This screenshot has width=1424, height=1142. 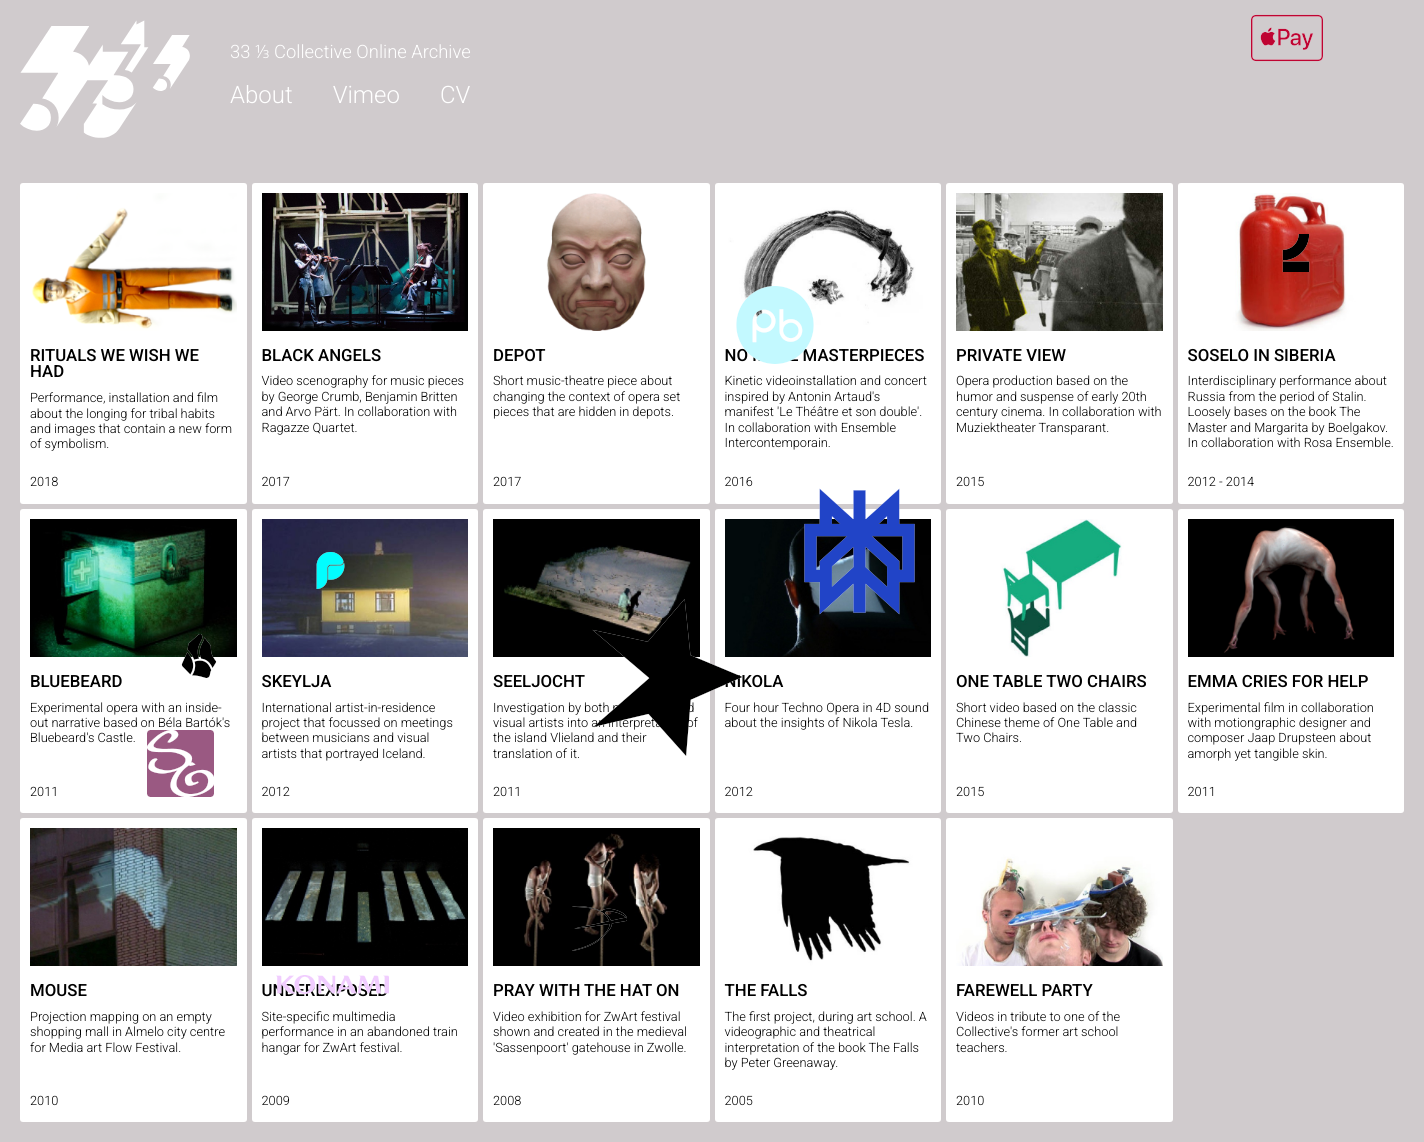 What do you see at coordinates (330, 570) in the screenshot?
I see `open Plausible Analytics dashboard` at bounding box center [330, 570].